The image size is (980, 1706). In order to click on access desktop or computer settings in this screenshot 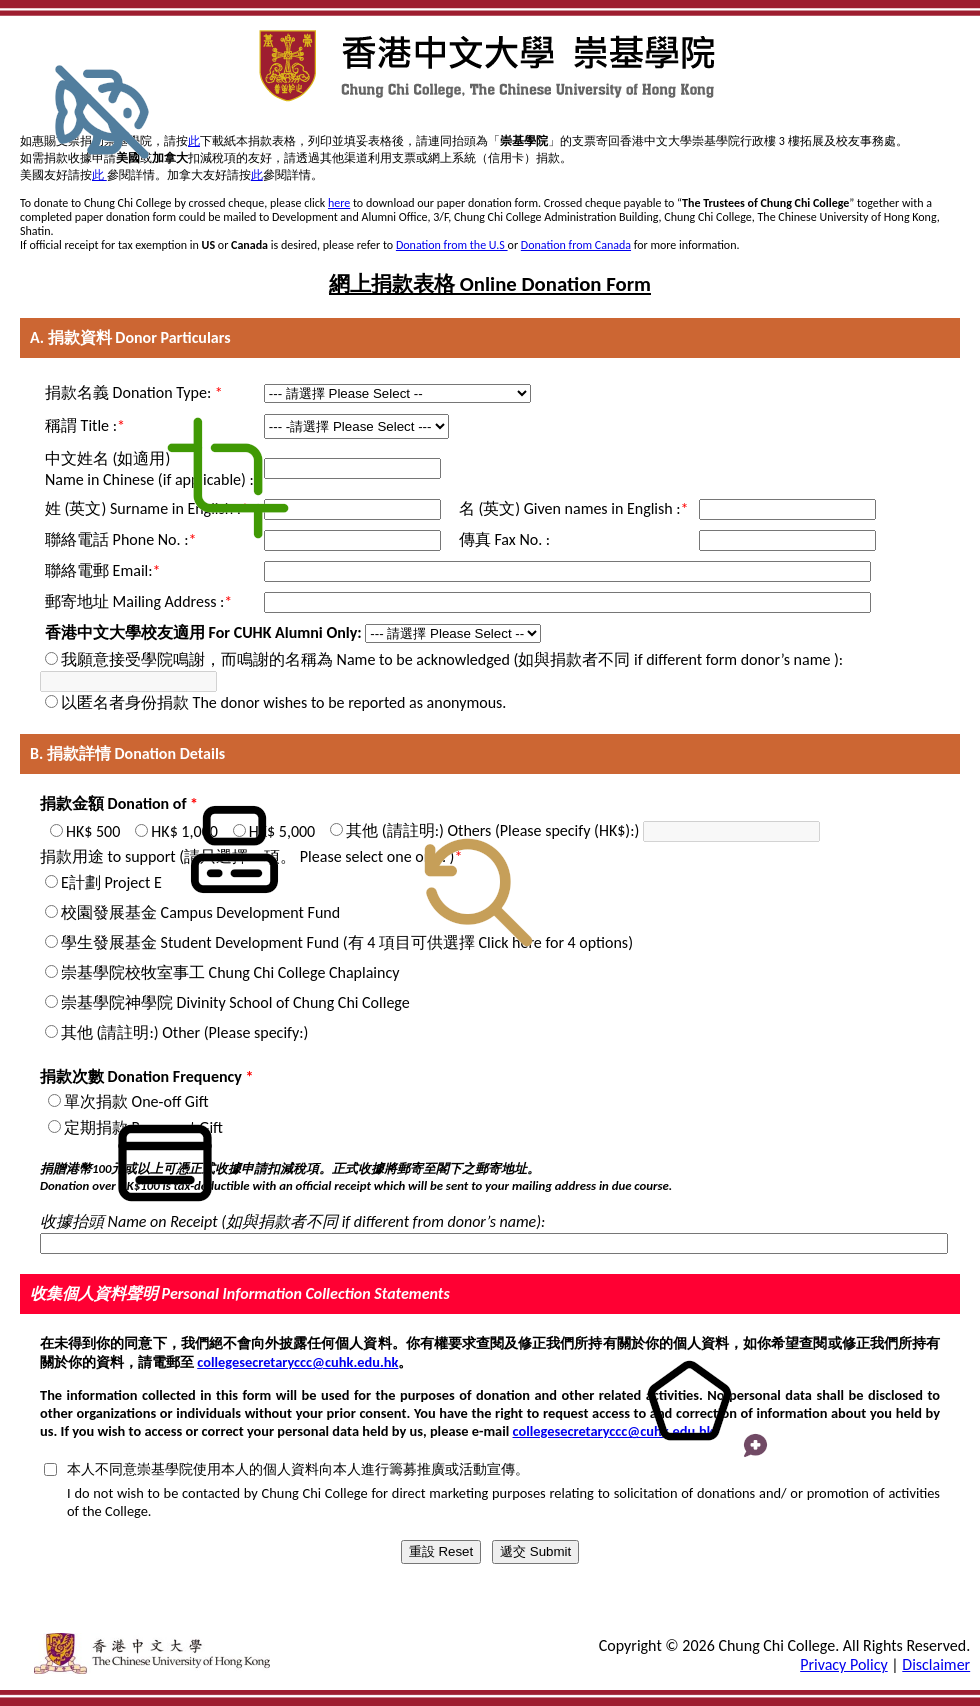, I will do `click(234, 849)`.